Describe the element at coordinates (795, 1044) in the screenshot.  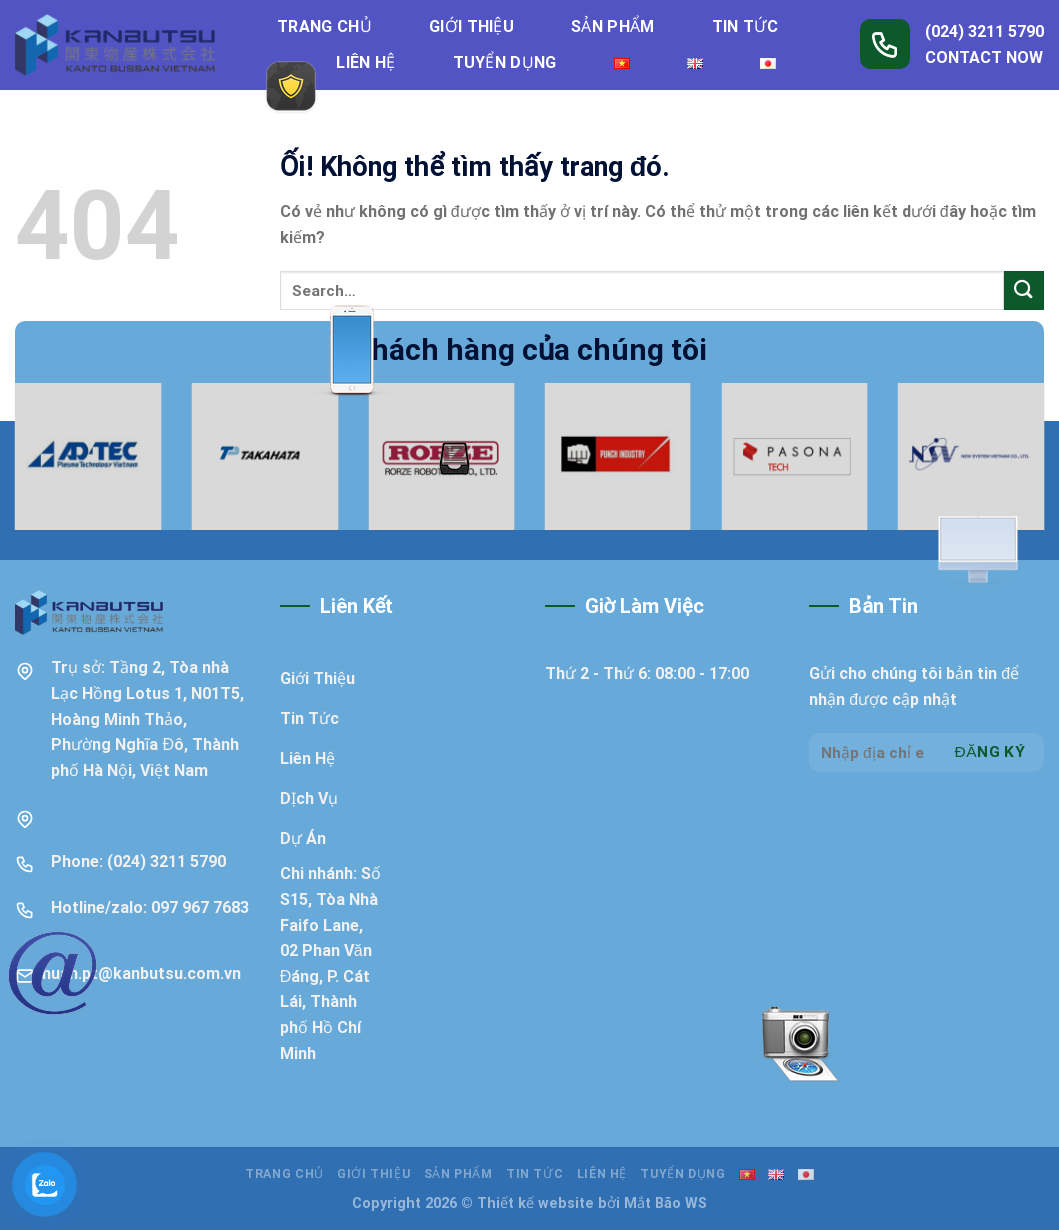
I see `create a web page from captured images` at that location.